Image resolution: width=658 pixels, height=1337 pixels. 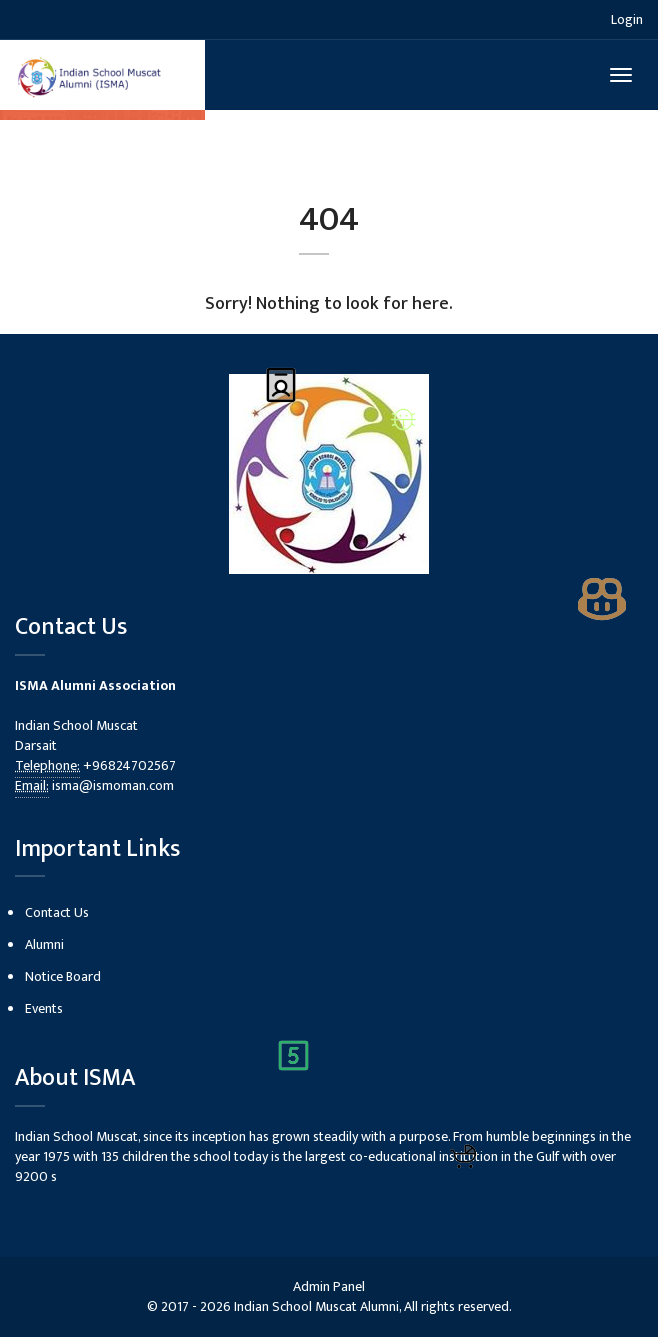 What do you see at coordinates (463, 1155) in the screenshot?
I see `browse baby or parenting products` at bounding box center [463, 1155].